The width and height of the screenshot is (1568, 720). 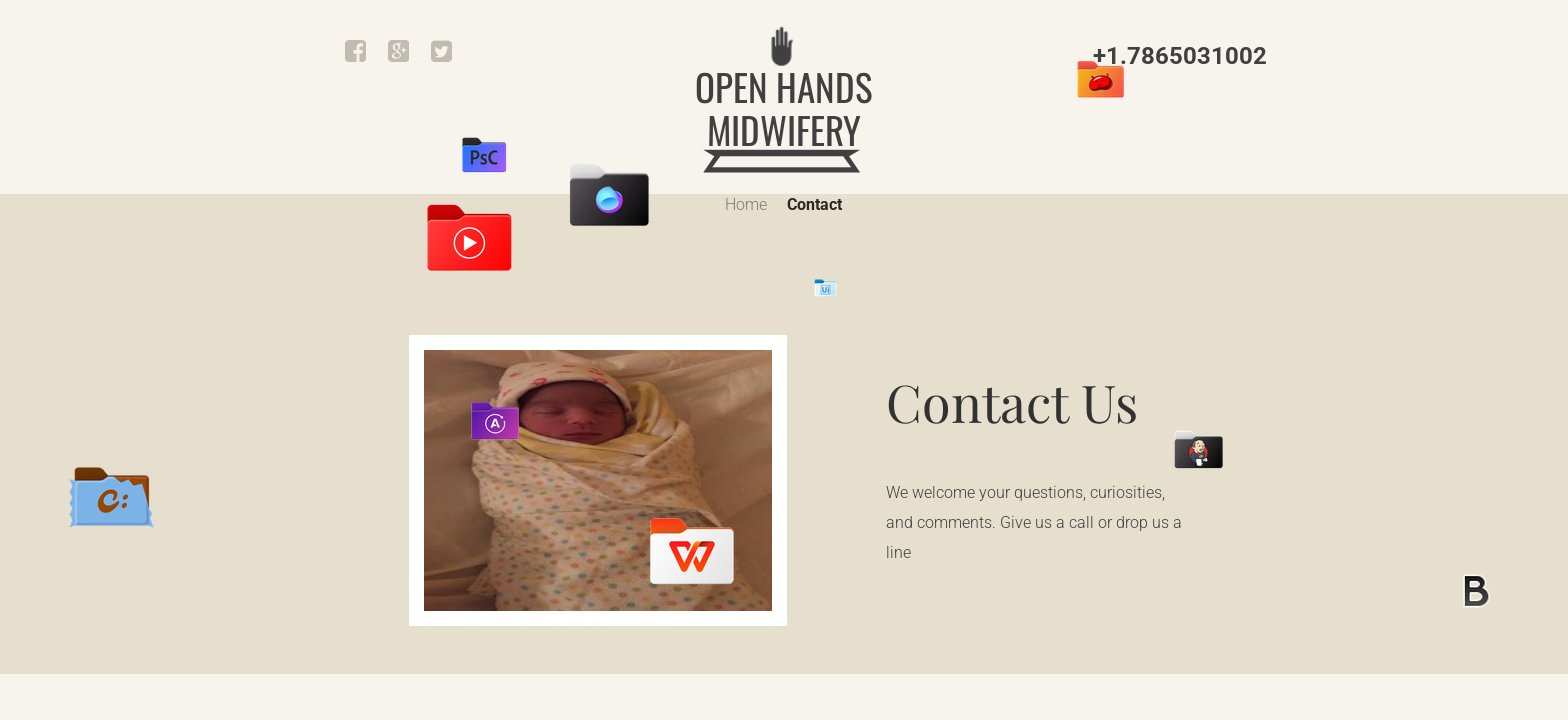 I want to click on open jetbrains fleet project folder, so click(x=609, y=197).